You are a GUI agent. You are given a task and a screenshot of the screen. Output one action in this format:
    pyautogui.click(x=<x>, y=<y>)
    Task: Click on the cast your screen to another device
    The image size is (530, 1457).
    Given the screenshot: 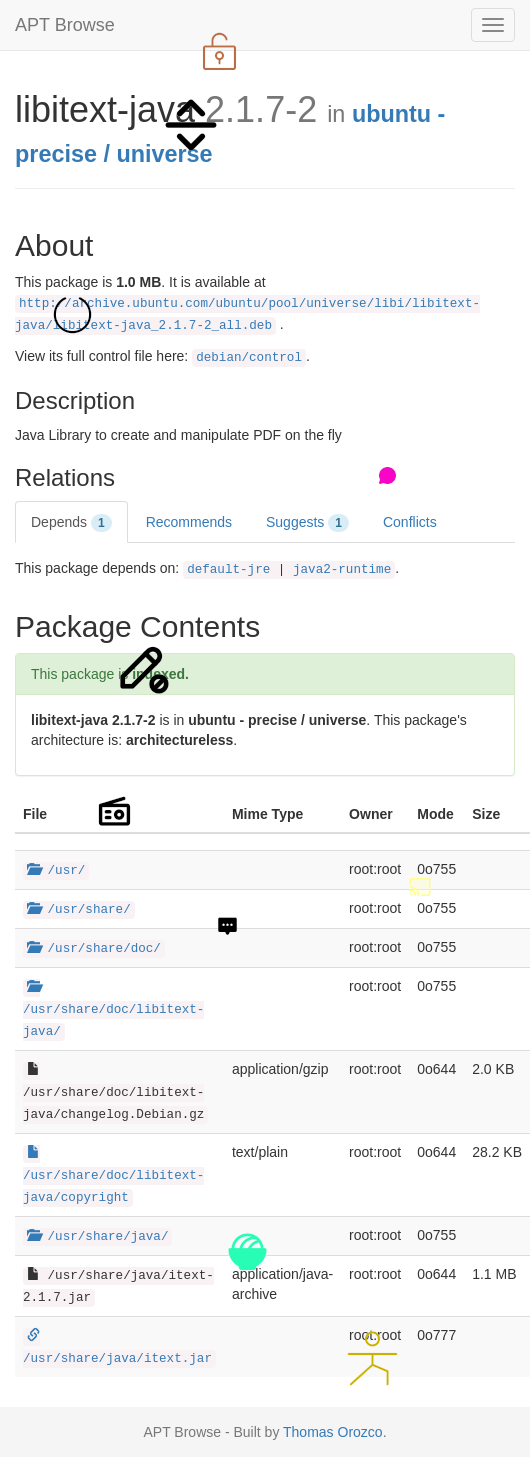 What is the action you would take?
    pyautogui.click(x=420, y=887)
    